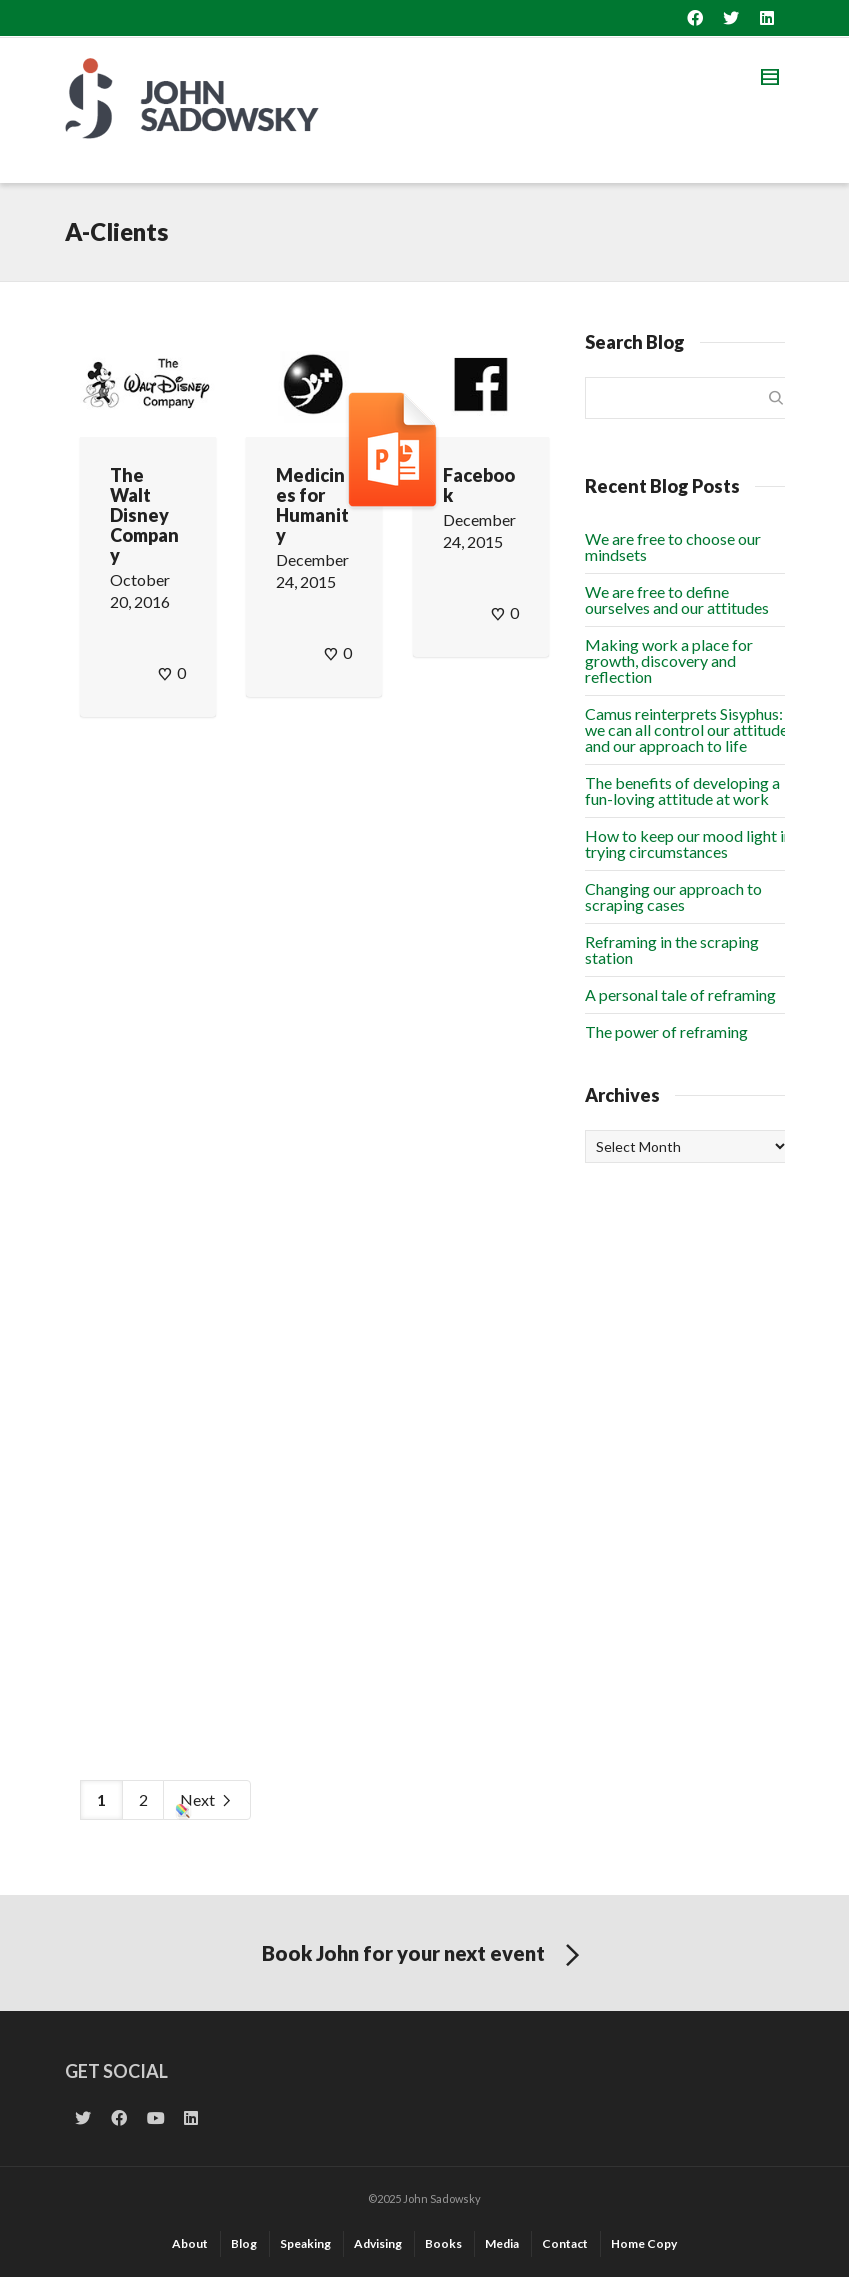 The image size is (849, 2277). Describe the element at coordinates (392, 449) in the screenshot. I see `a Microsoft PowerPoint file` at that location.